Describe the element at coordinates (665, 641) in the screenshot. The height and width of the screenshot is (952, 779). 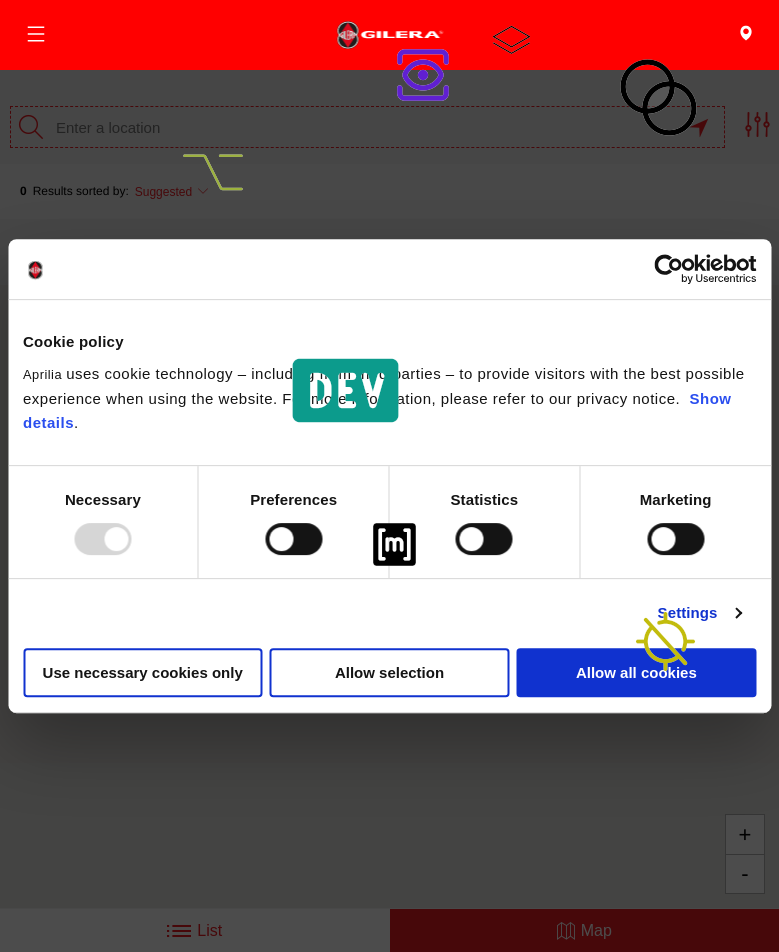
I see `location services disabled` at that location.